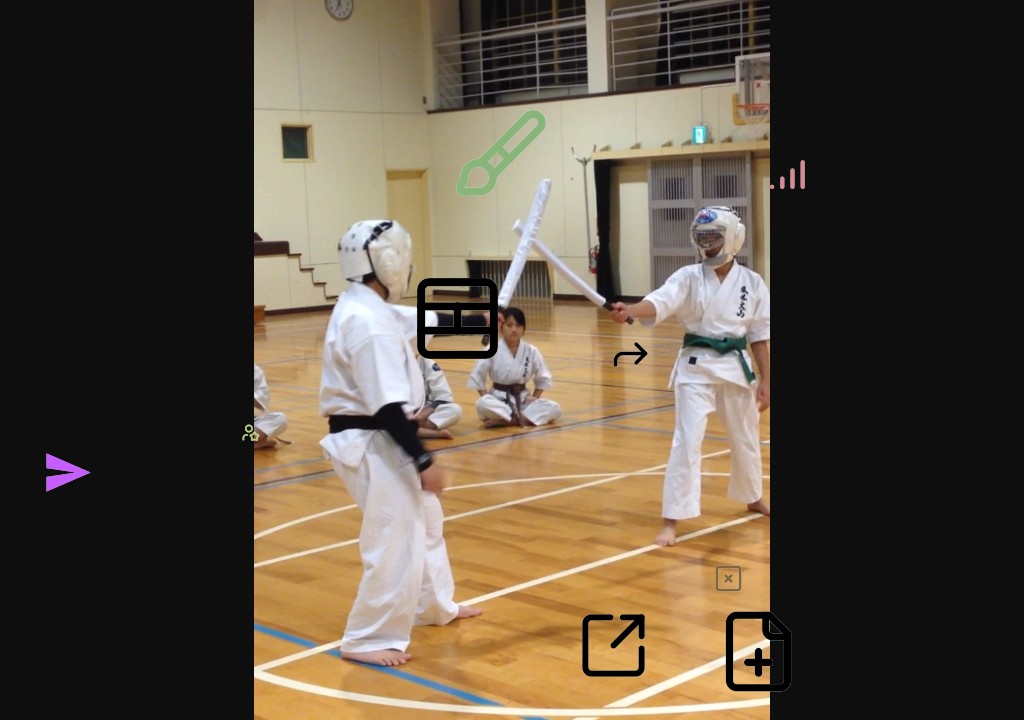 The image size is (1024, 720). What do you see at coordinates (792, 170) in the screenshot?
I see `indicates strong network or cellular signal strength` at bounding box center [792, 170].